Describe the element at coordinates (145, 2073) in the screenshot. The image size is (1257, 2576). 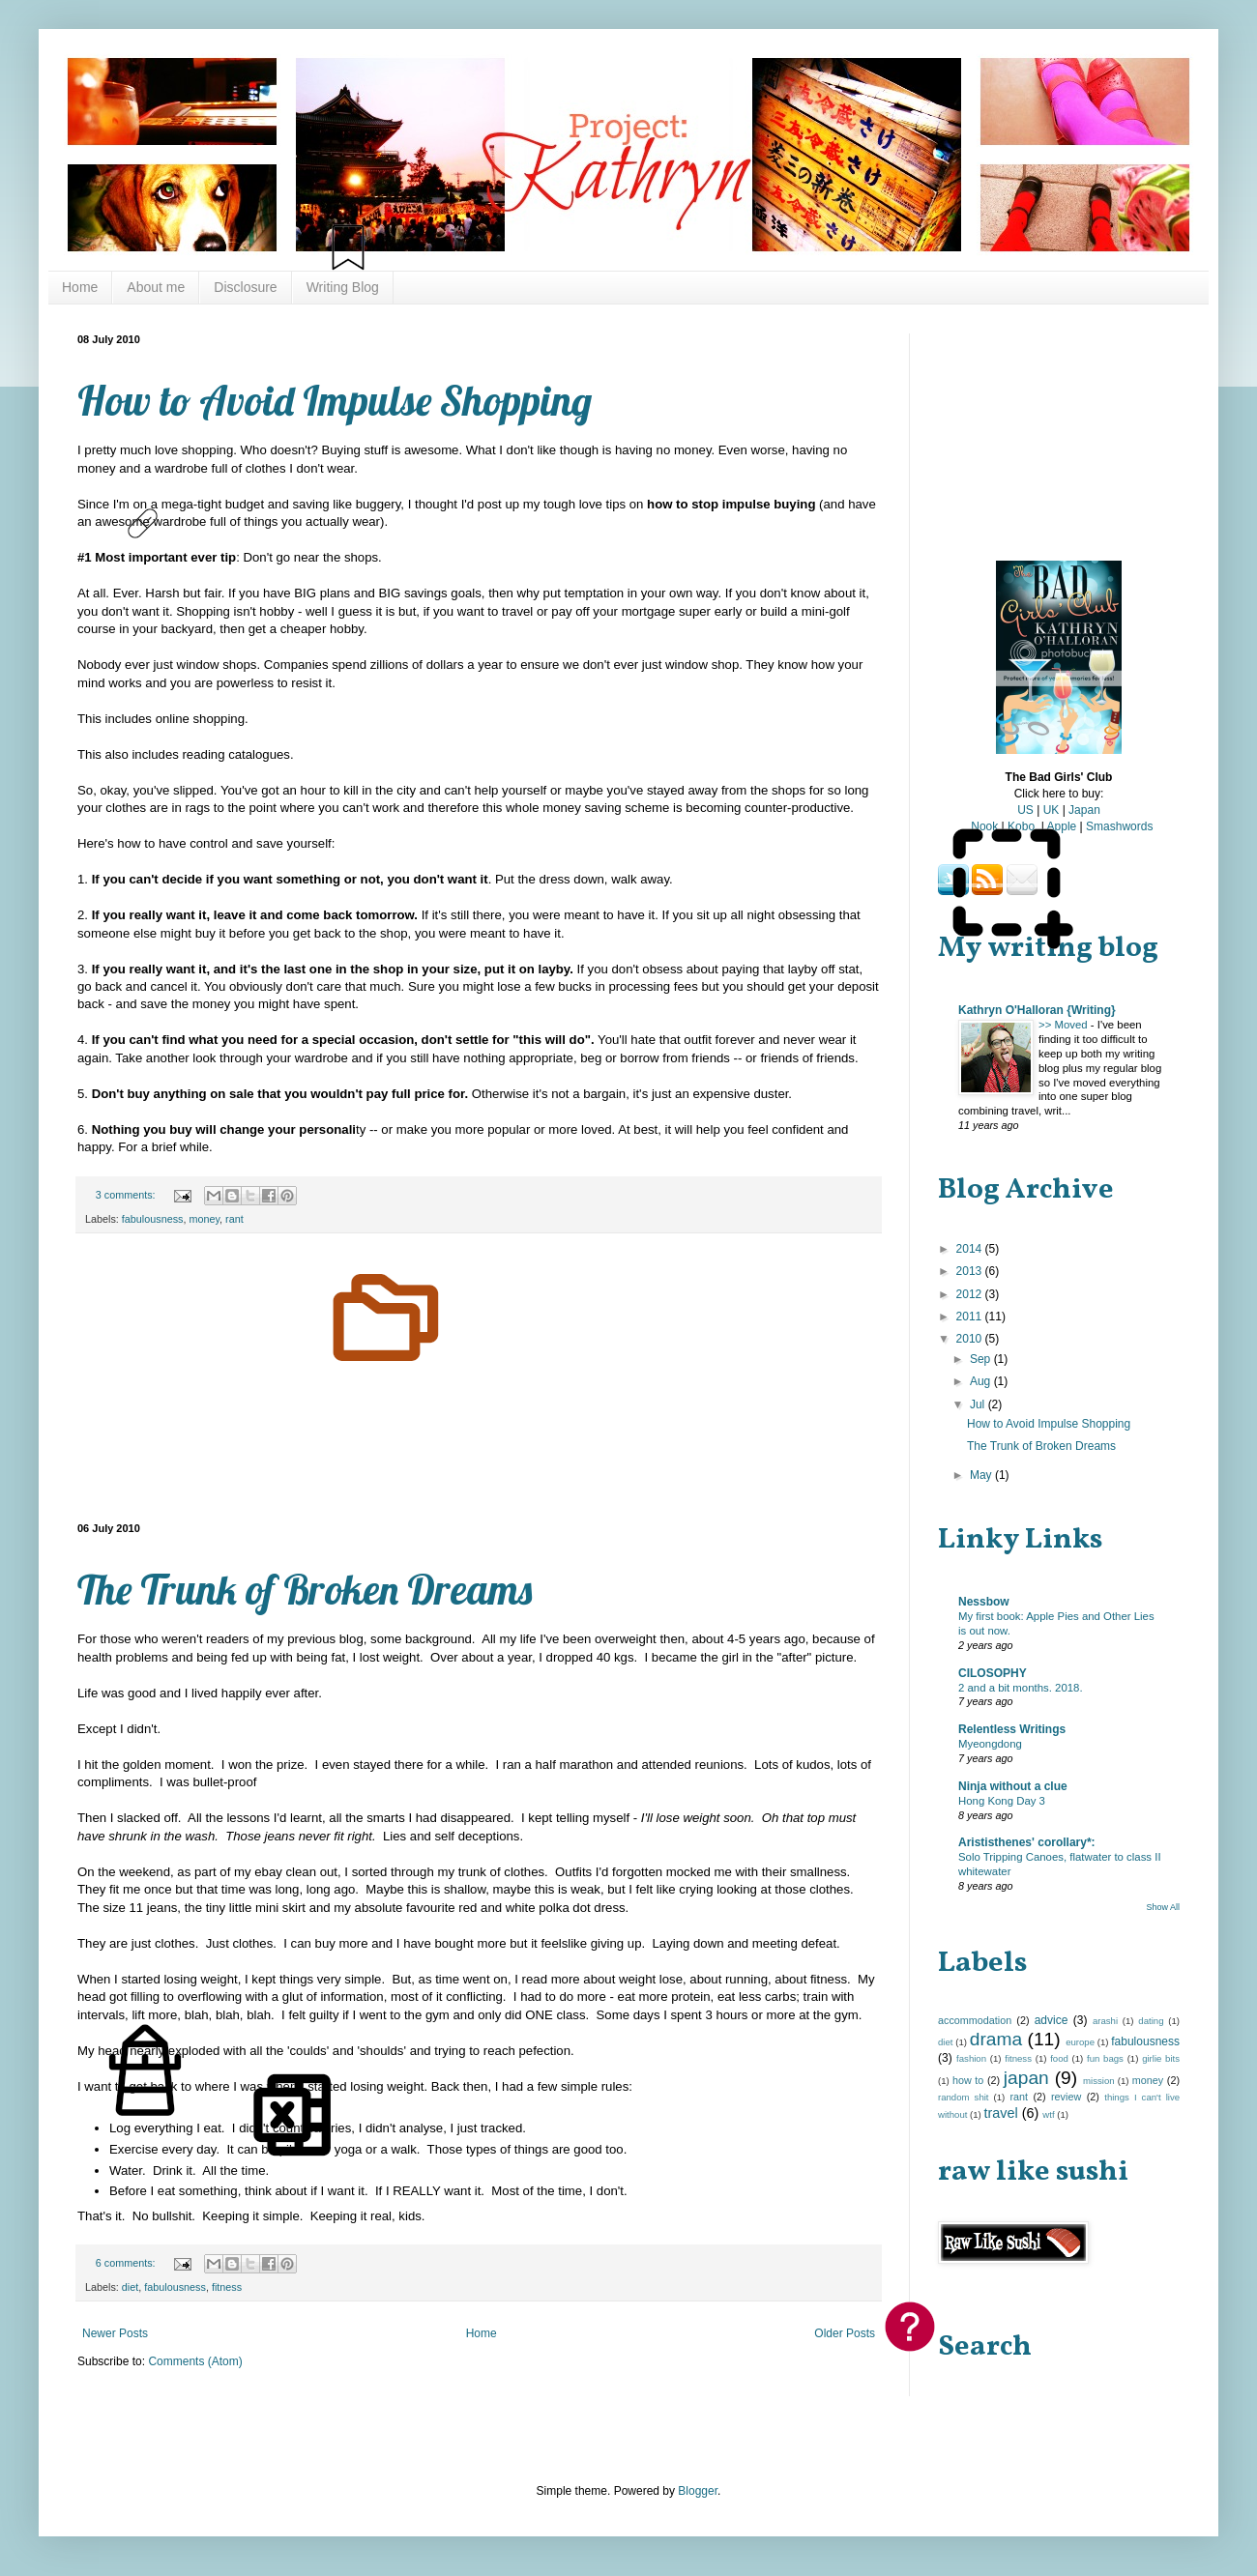
I see `access website accessibility or performance insights` at that location.